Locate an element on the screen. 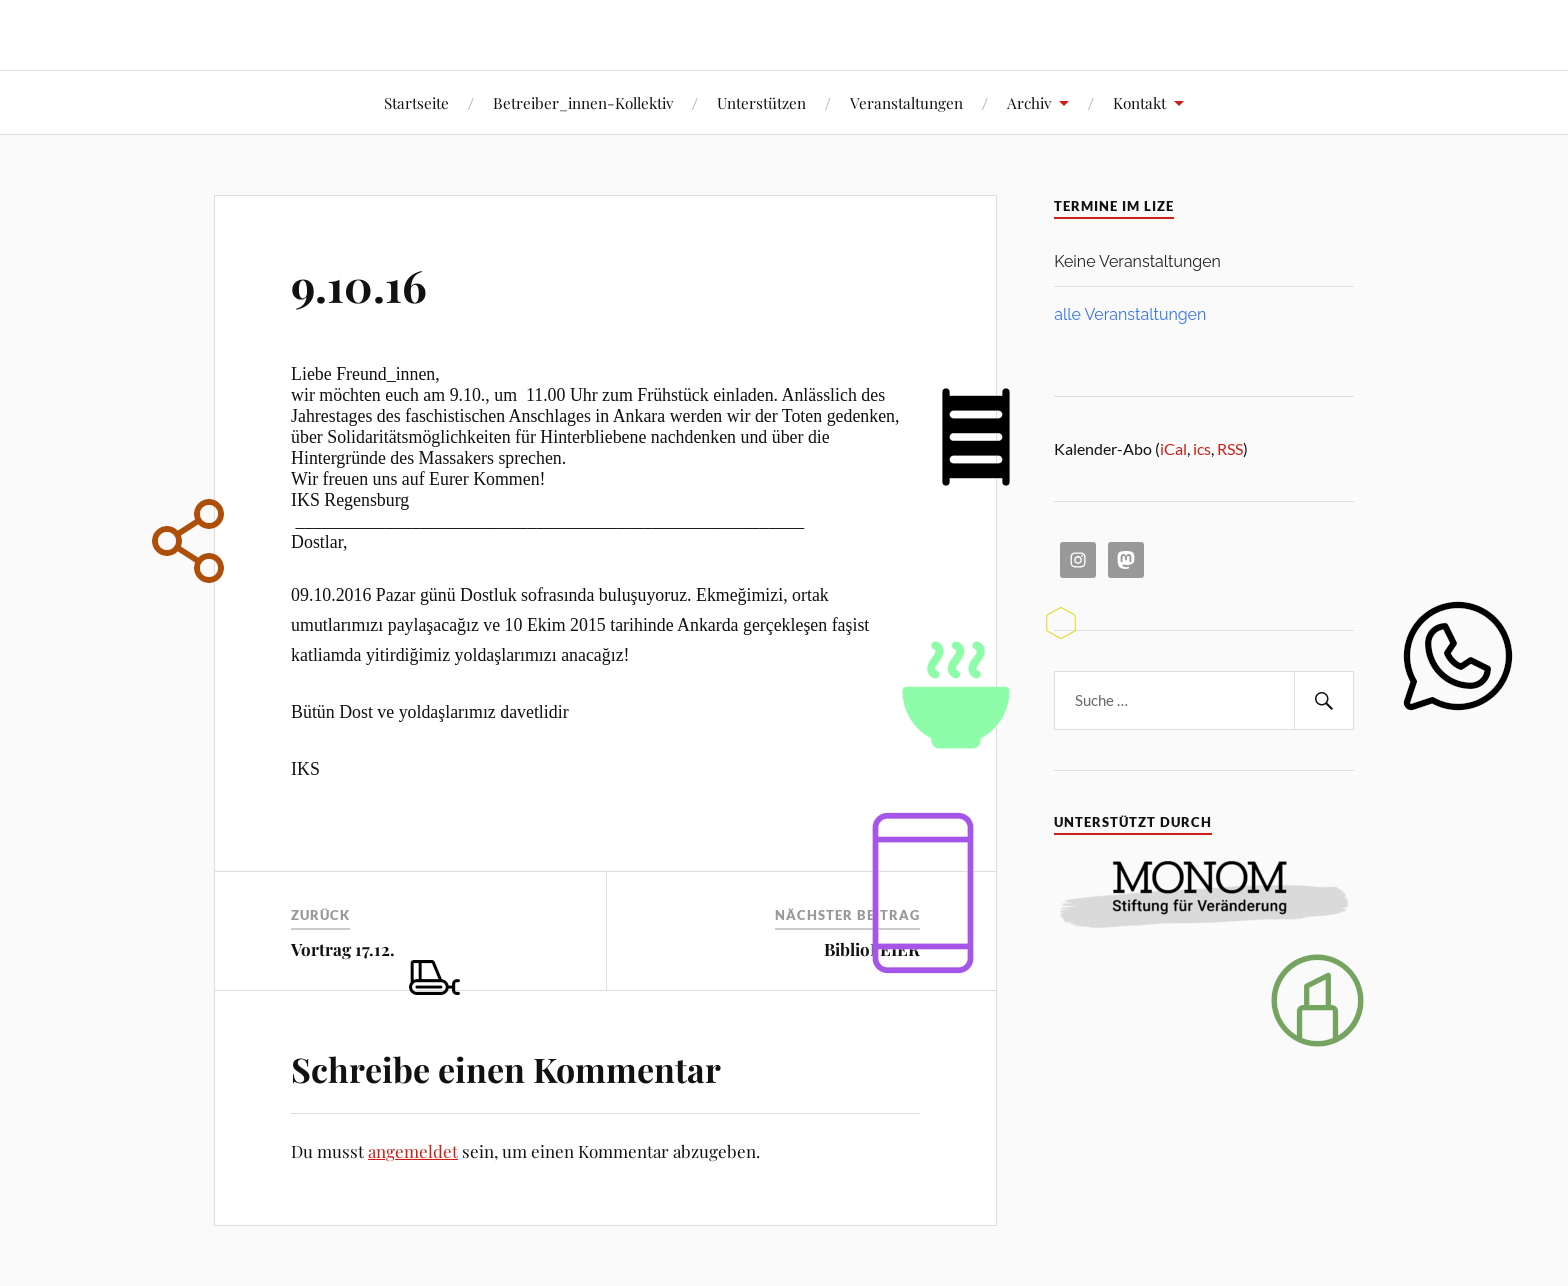  generic shape or container element is located at coordinates (1061, 623).